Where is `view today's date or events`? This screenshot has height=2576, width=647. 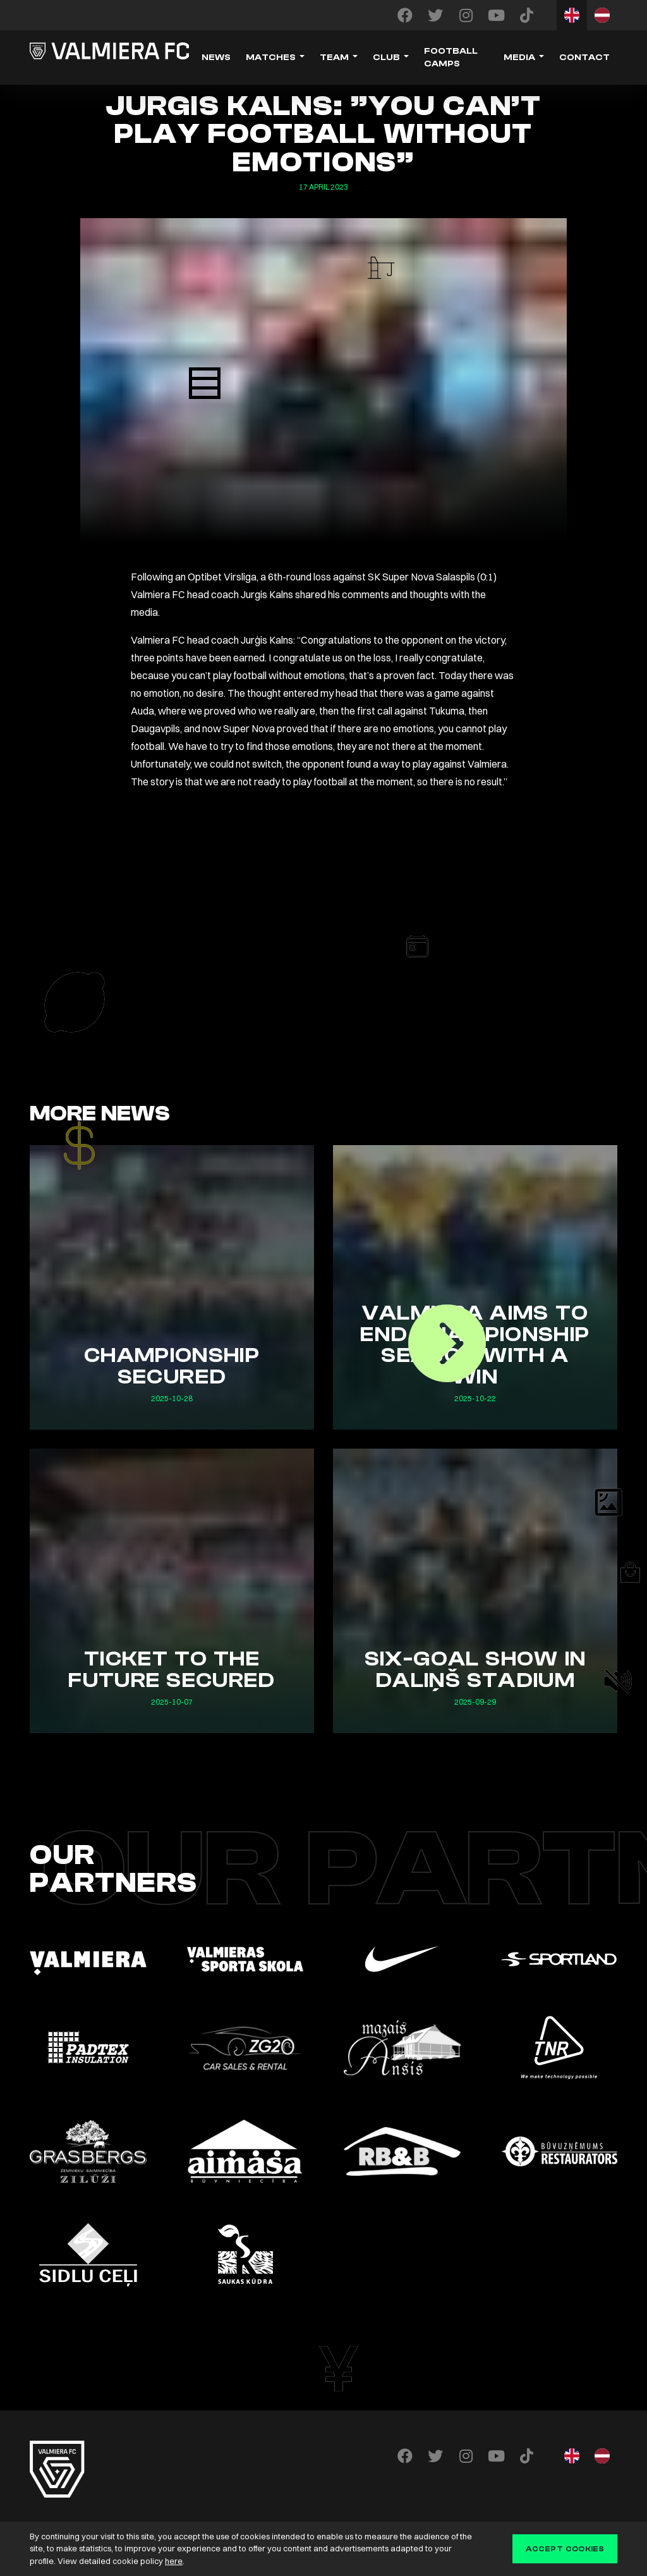
view today's date or events is located at coordinates (417, 946).